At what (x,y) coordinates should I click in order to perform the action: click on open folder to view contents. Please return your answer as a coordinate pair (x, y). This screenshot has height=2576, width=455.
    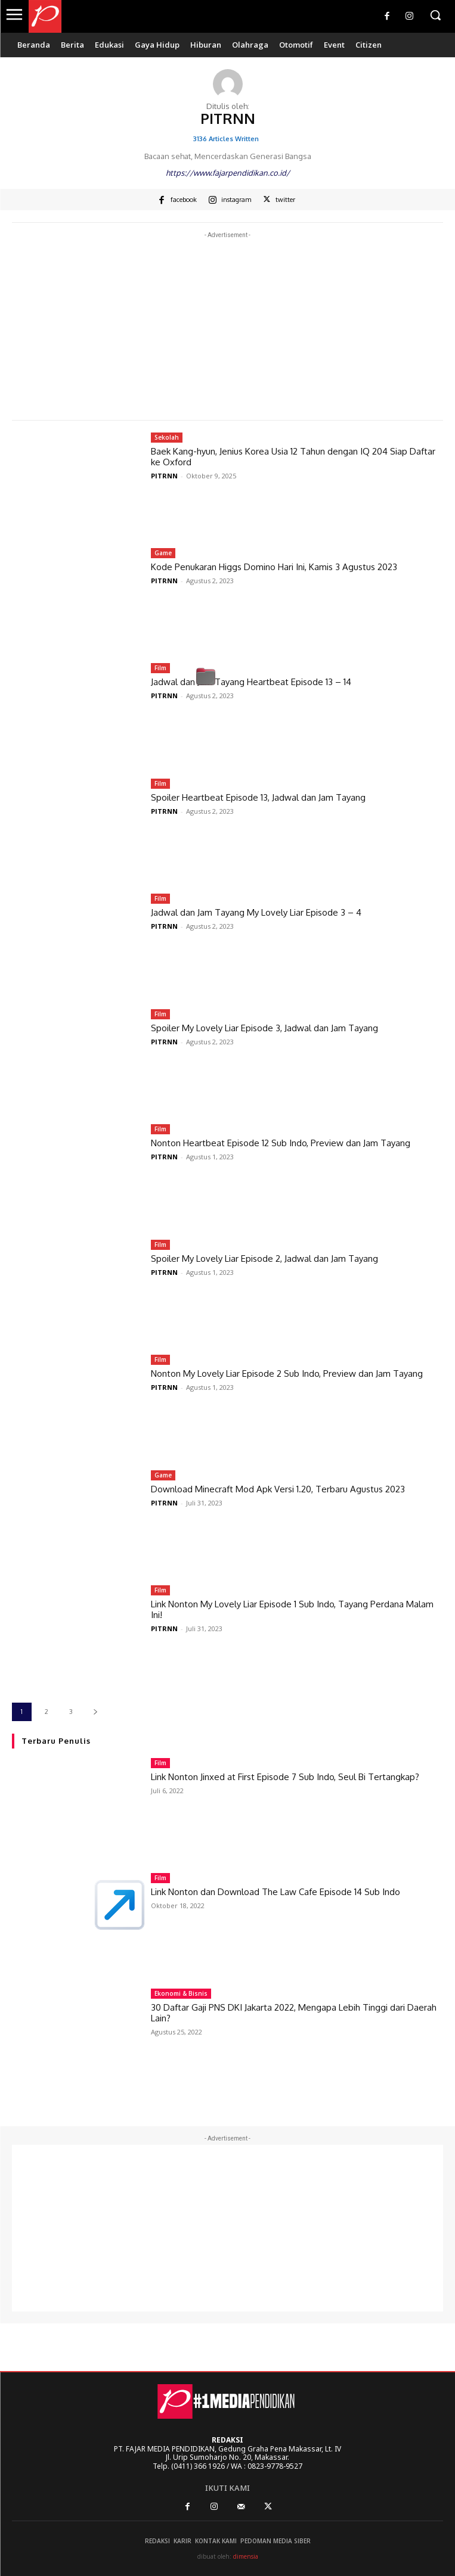
    Looking at the image, I should click on (206, 676).